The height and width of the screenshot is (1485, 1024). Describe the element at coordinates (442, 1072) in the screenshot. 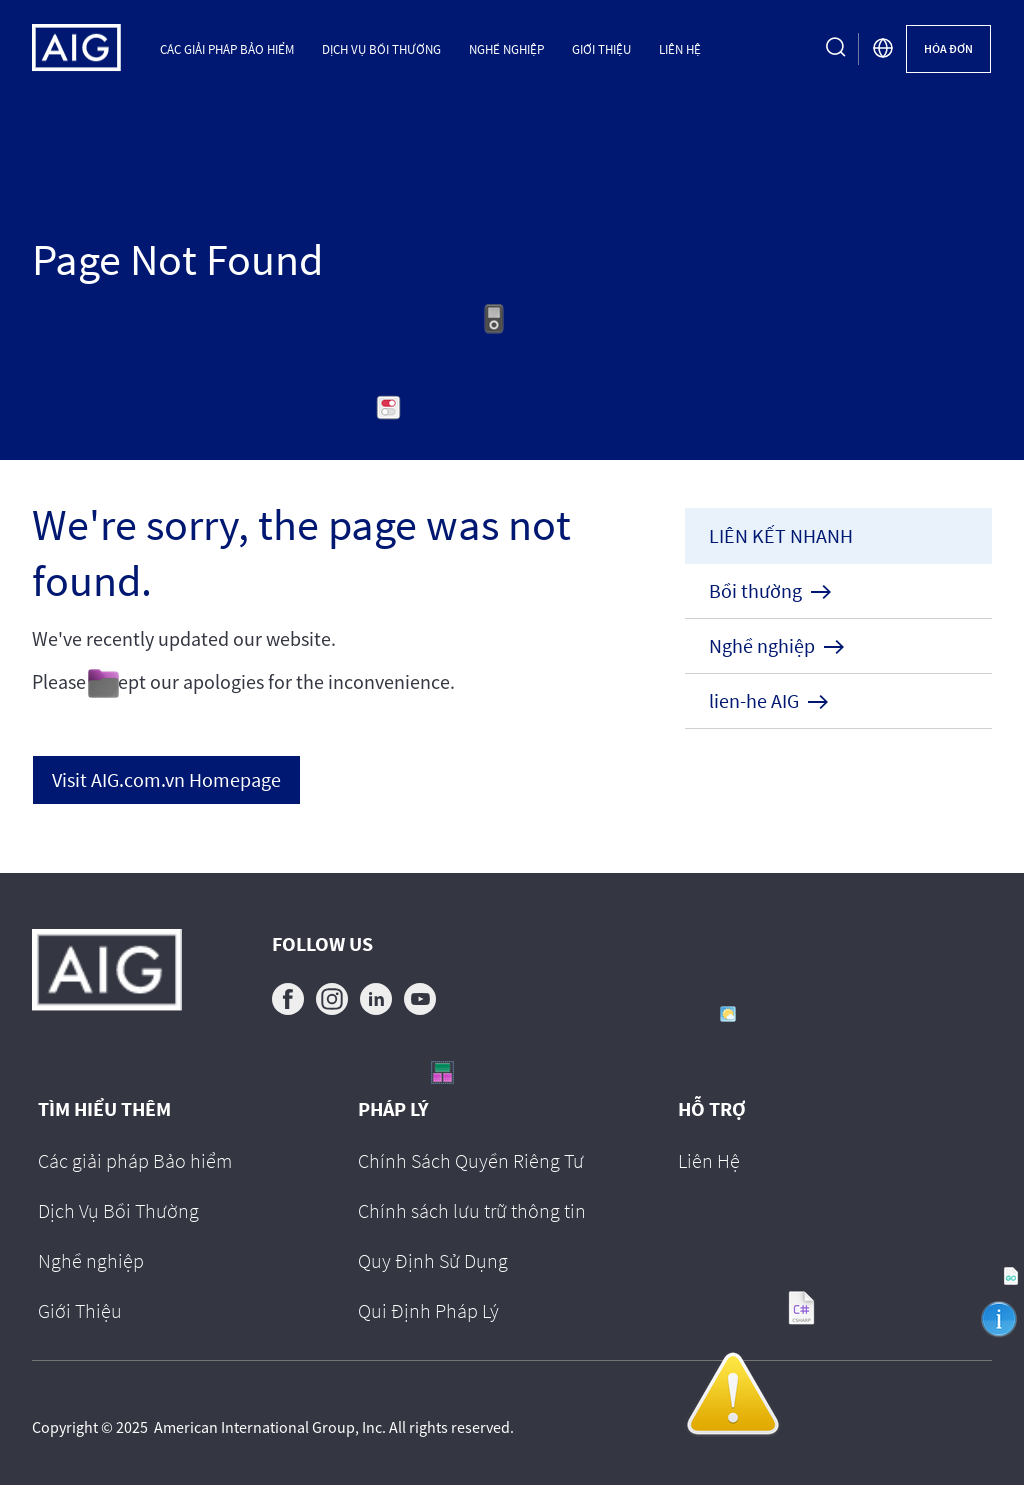

I see `select all items in the current view` at that location.